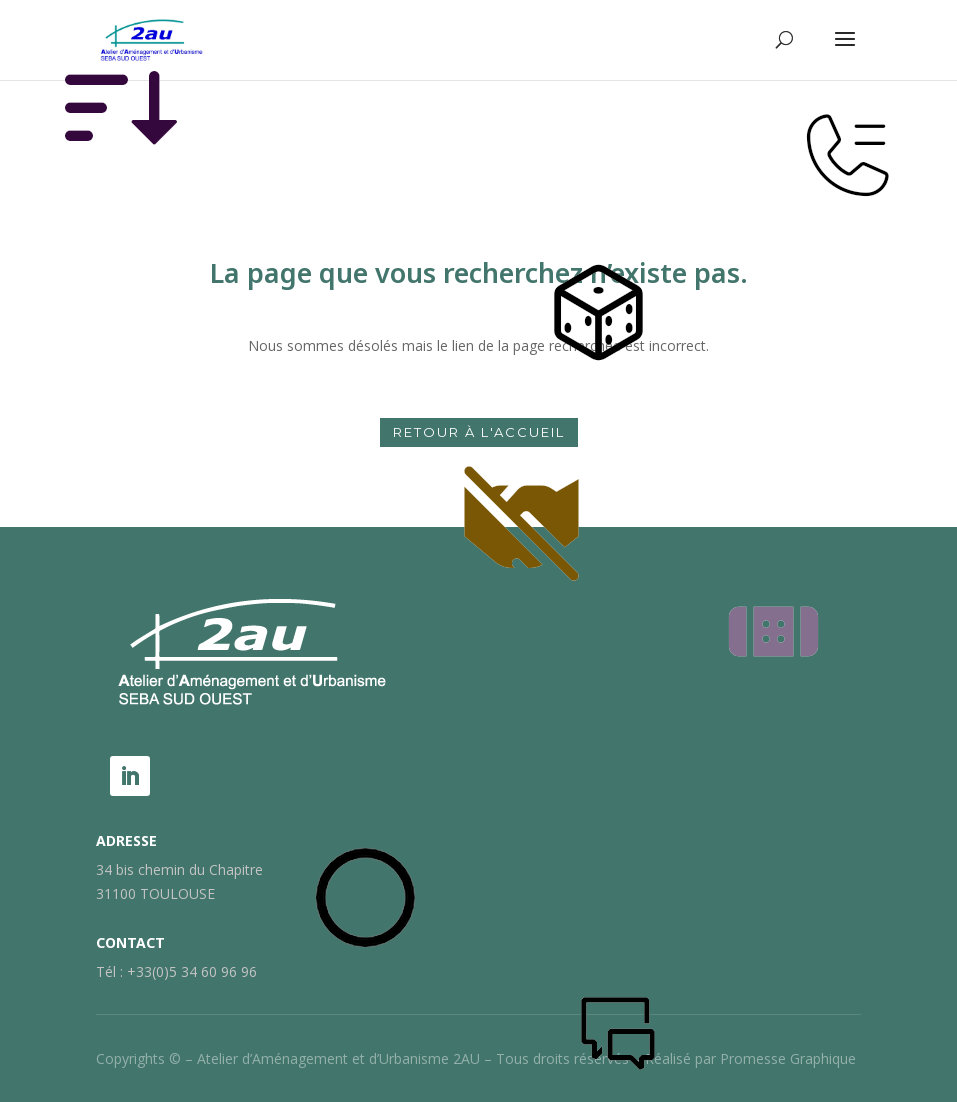 The width and height of the screenshot is (957, 1102). I want to click on access first aid or medical information, so click(773, 631).